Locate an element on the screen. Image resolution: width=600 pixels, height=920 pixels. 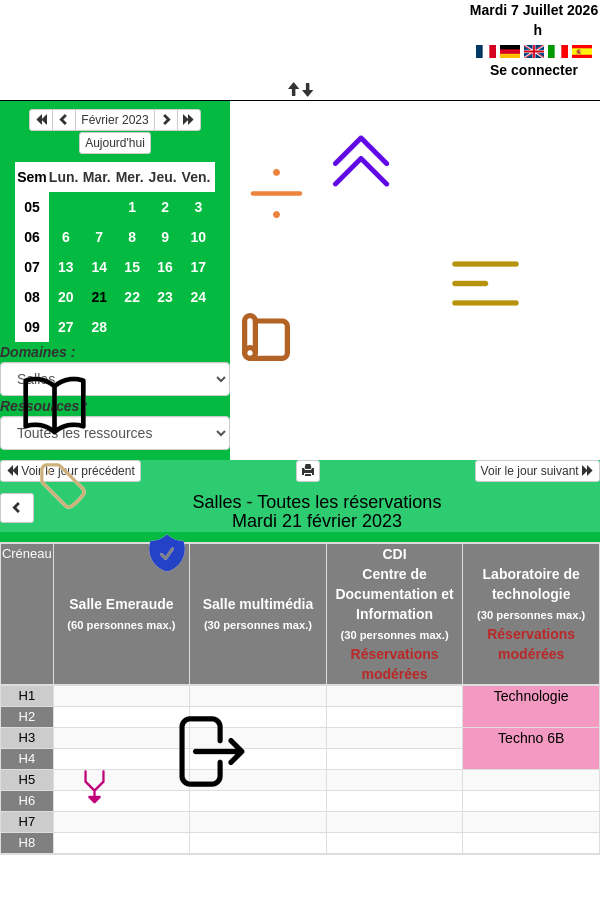
scroll to top of page is located at coordinates (361, 161).